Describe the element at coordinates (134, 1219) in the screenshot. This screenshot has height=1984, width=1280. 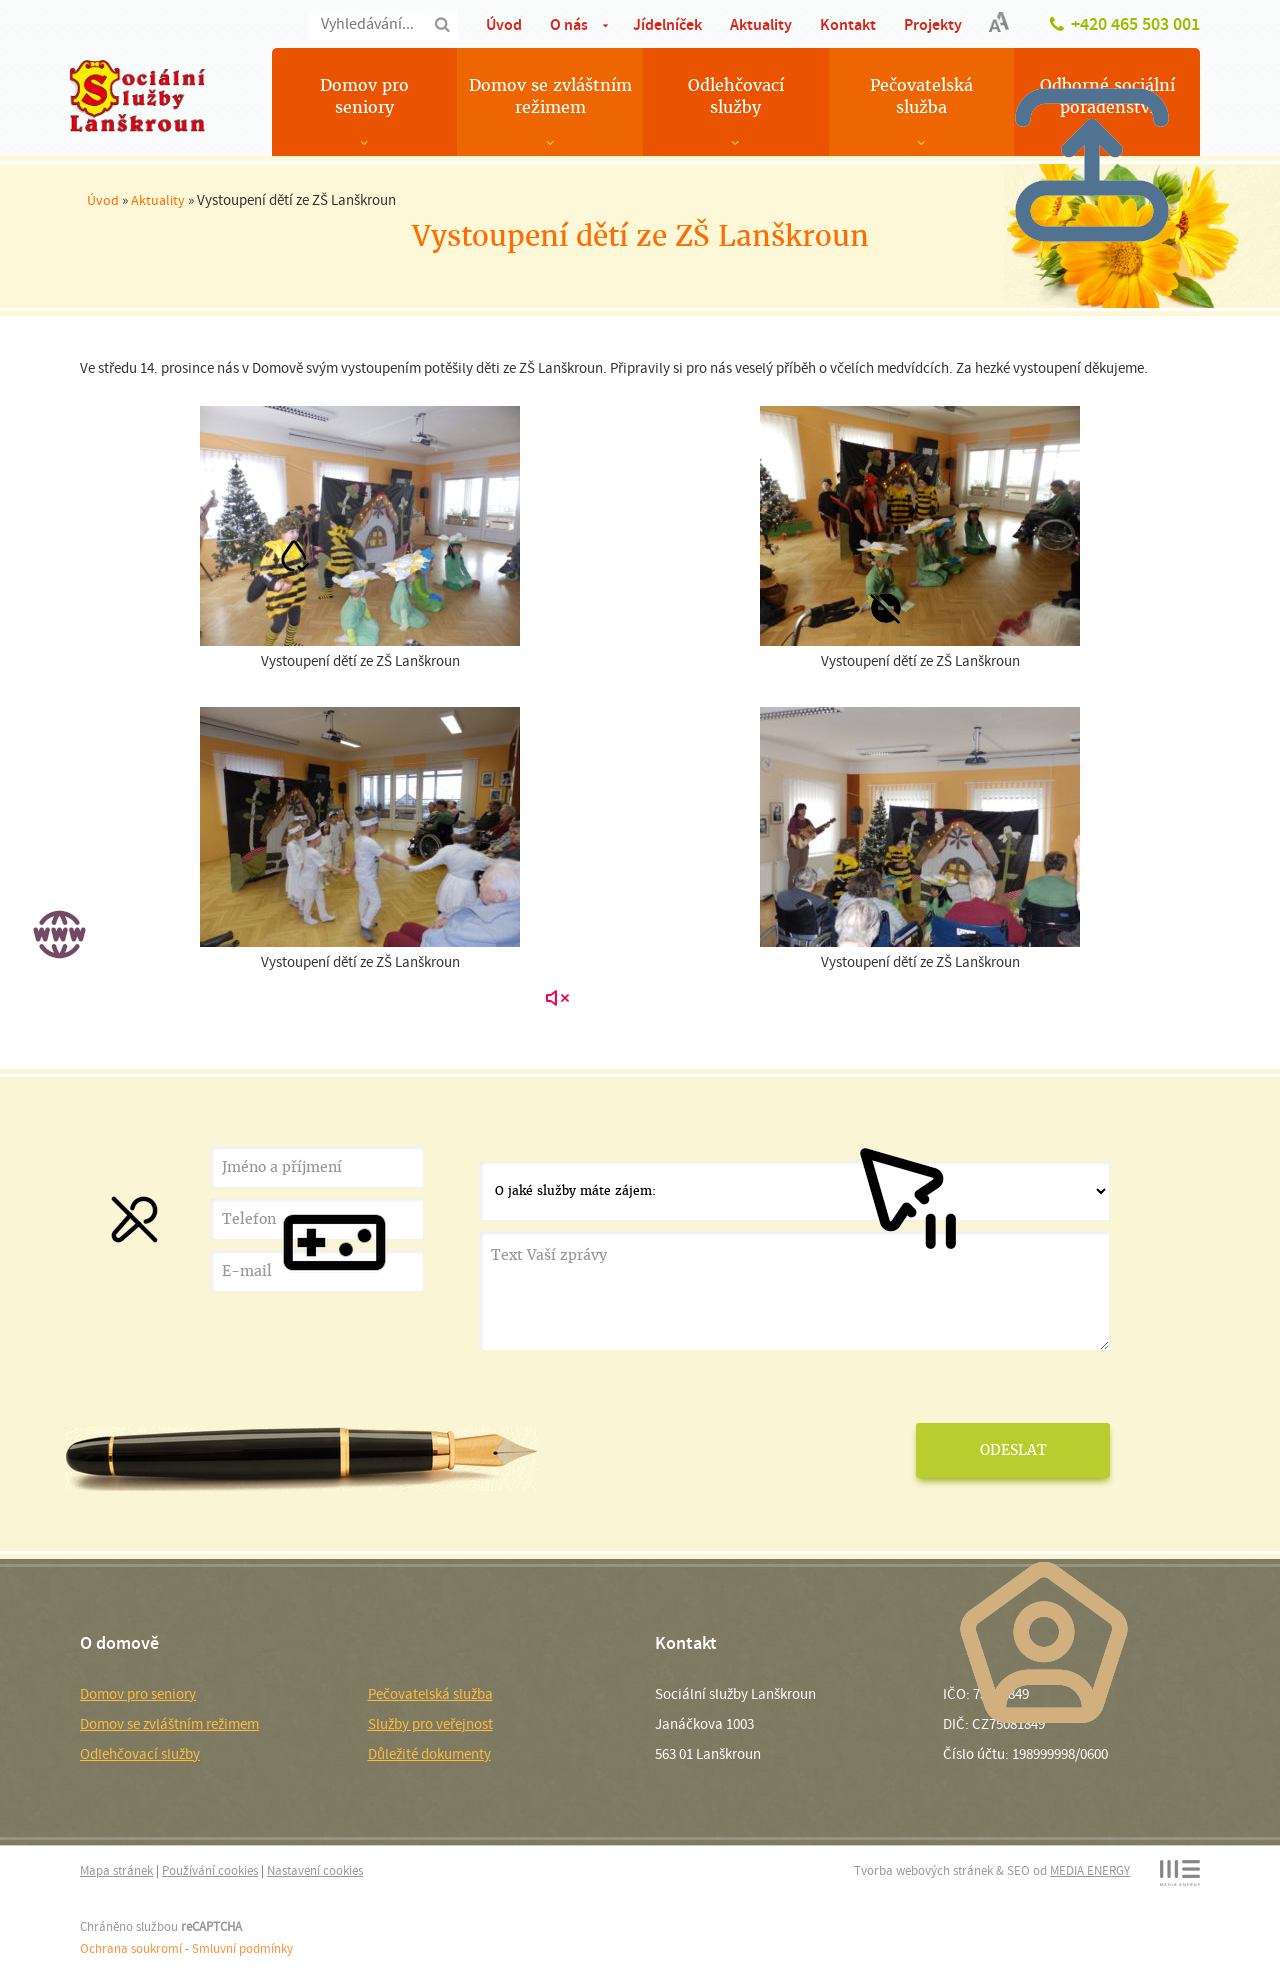
I see `mute microphone` at that location.